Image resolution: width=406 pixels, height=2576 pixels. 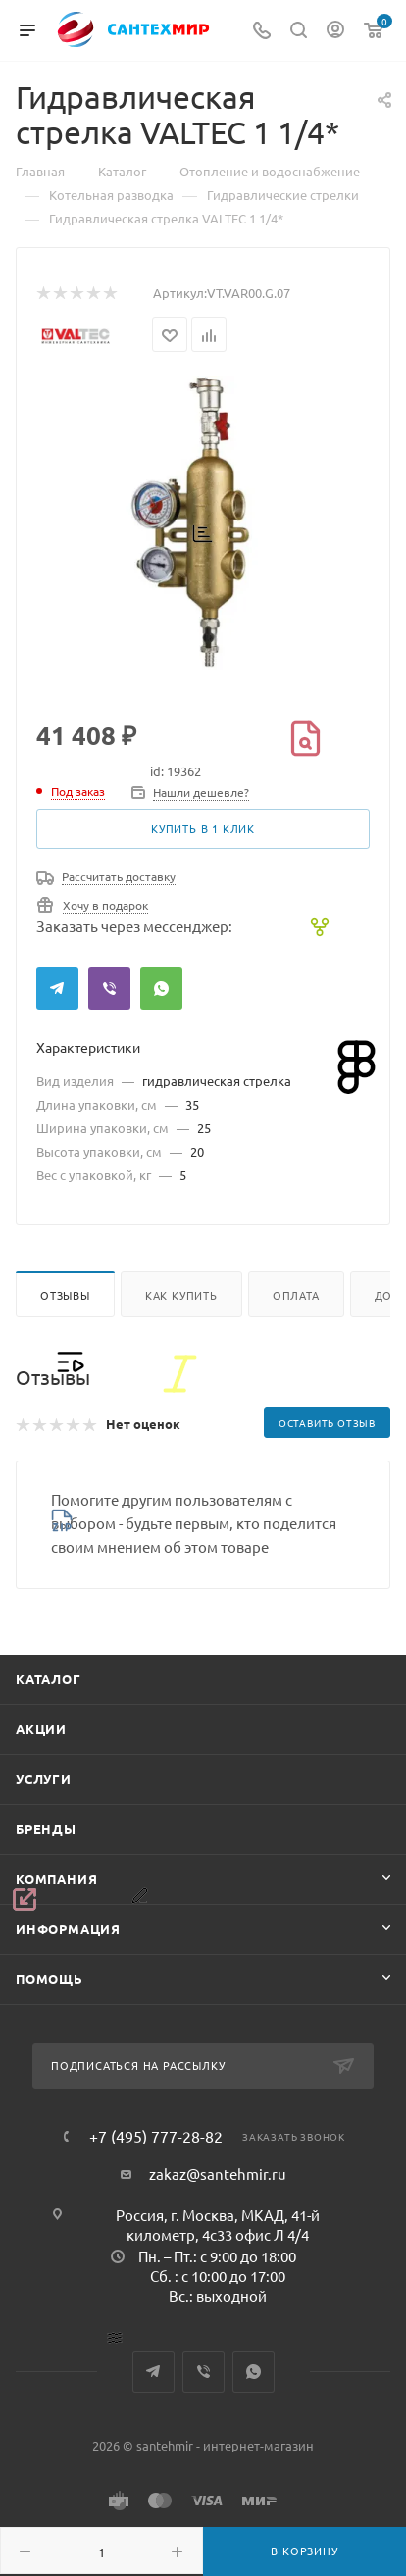 What do you see at coordinates (179, 1373) in the screenshot?
I see `apply italic formatting to selected text` at bounding box center [179, 1373].